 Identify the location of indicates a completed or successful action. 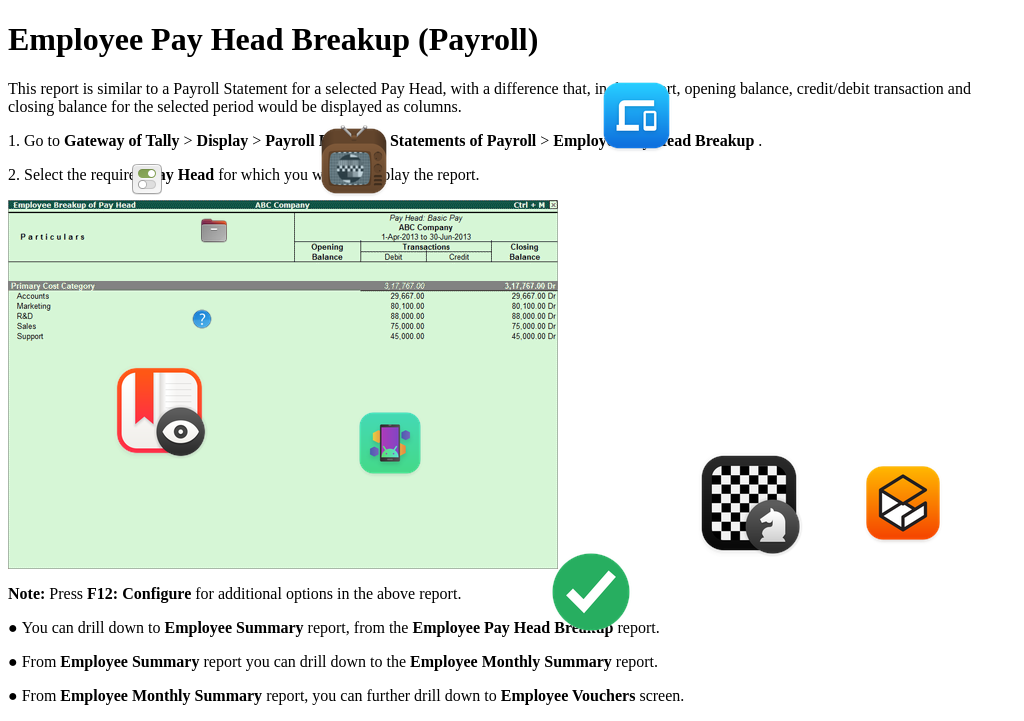
(591, 592).